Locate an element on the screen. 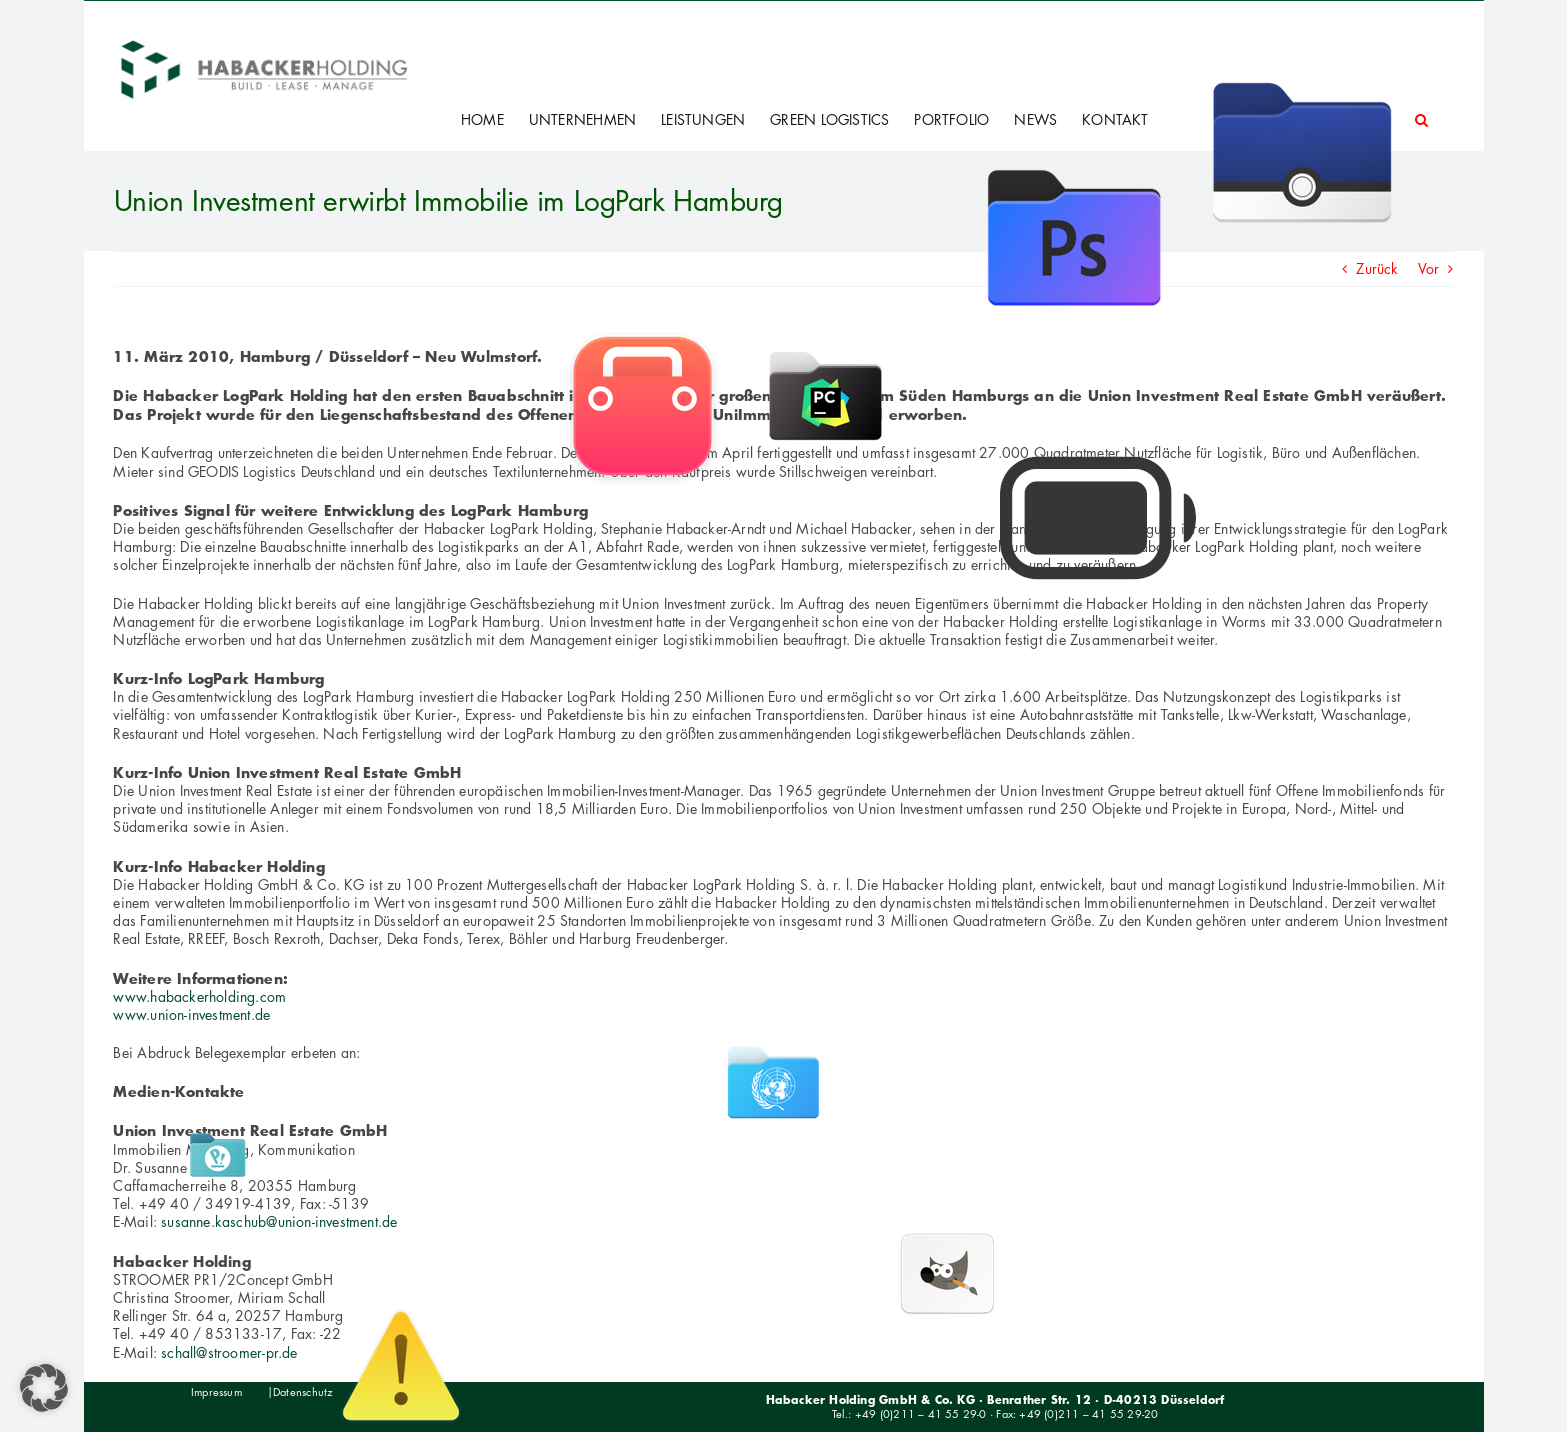 Image resolution: width=1567 pixels, height=1432 pixels. open language learning resources folder is located at coordinates (773, 1085).